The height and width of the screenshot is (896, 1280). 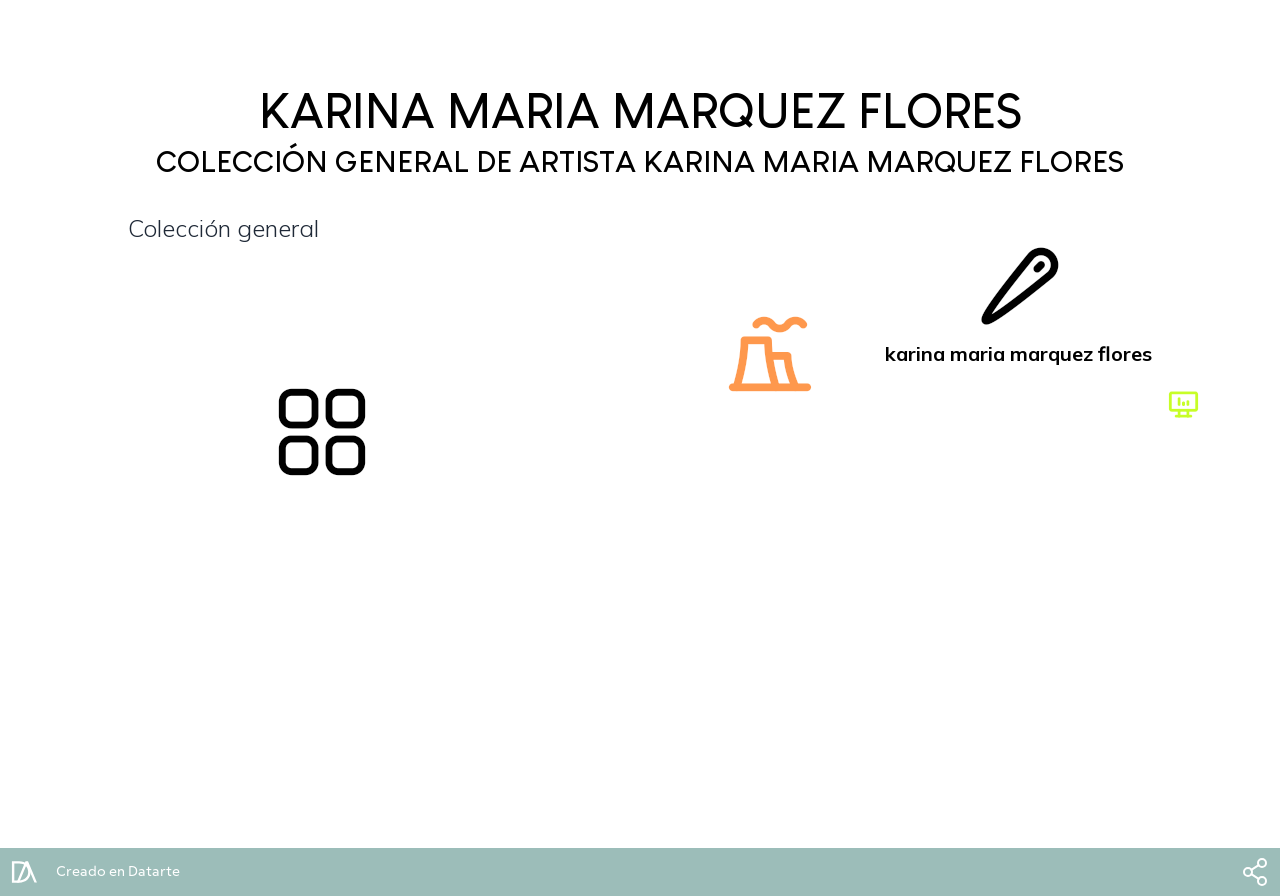 What do you see at coordinates (1020, 286) in the screenshot?
I see `access sewing or tailoring tools` at bounding box center [1020, 286].